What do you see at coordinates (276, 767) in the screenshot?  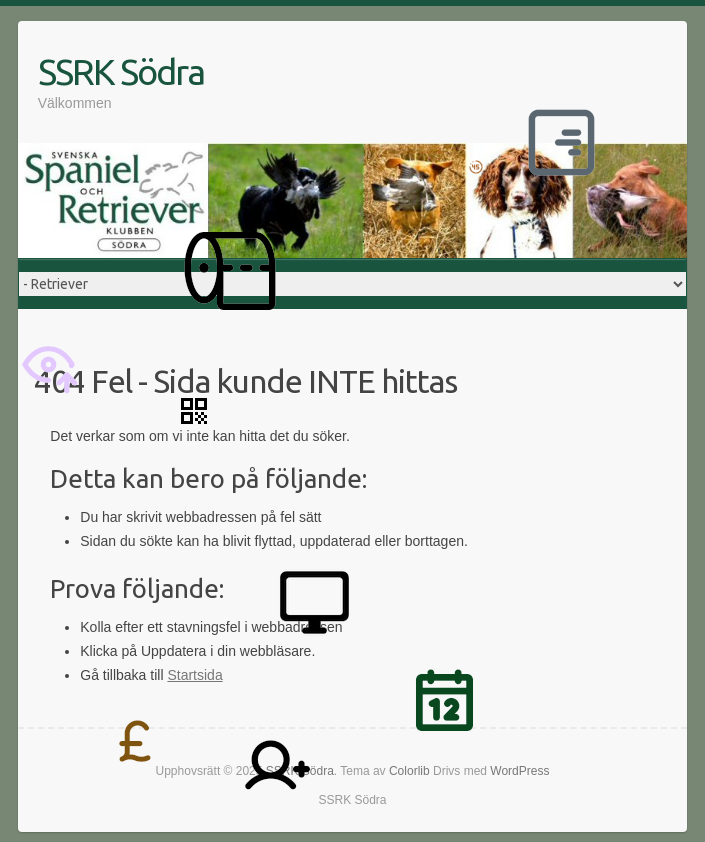 I see `add a new user or contact` at bounding box center [276, 767].